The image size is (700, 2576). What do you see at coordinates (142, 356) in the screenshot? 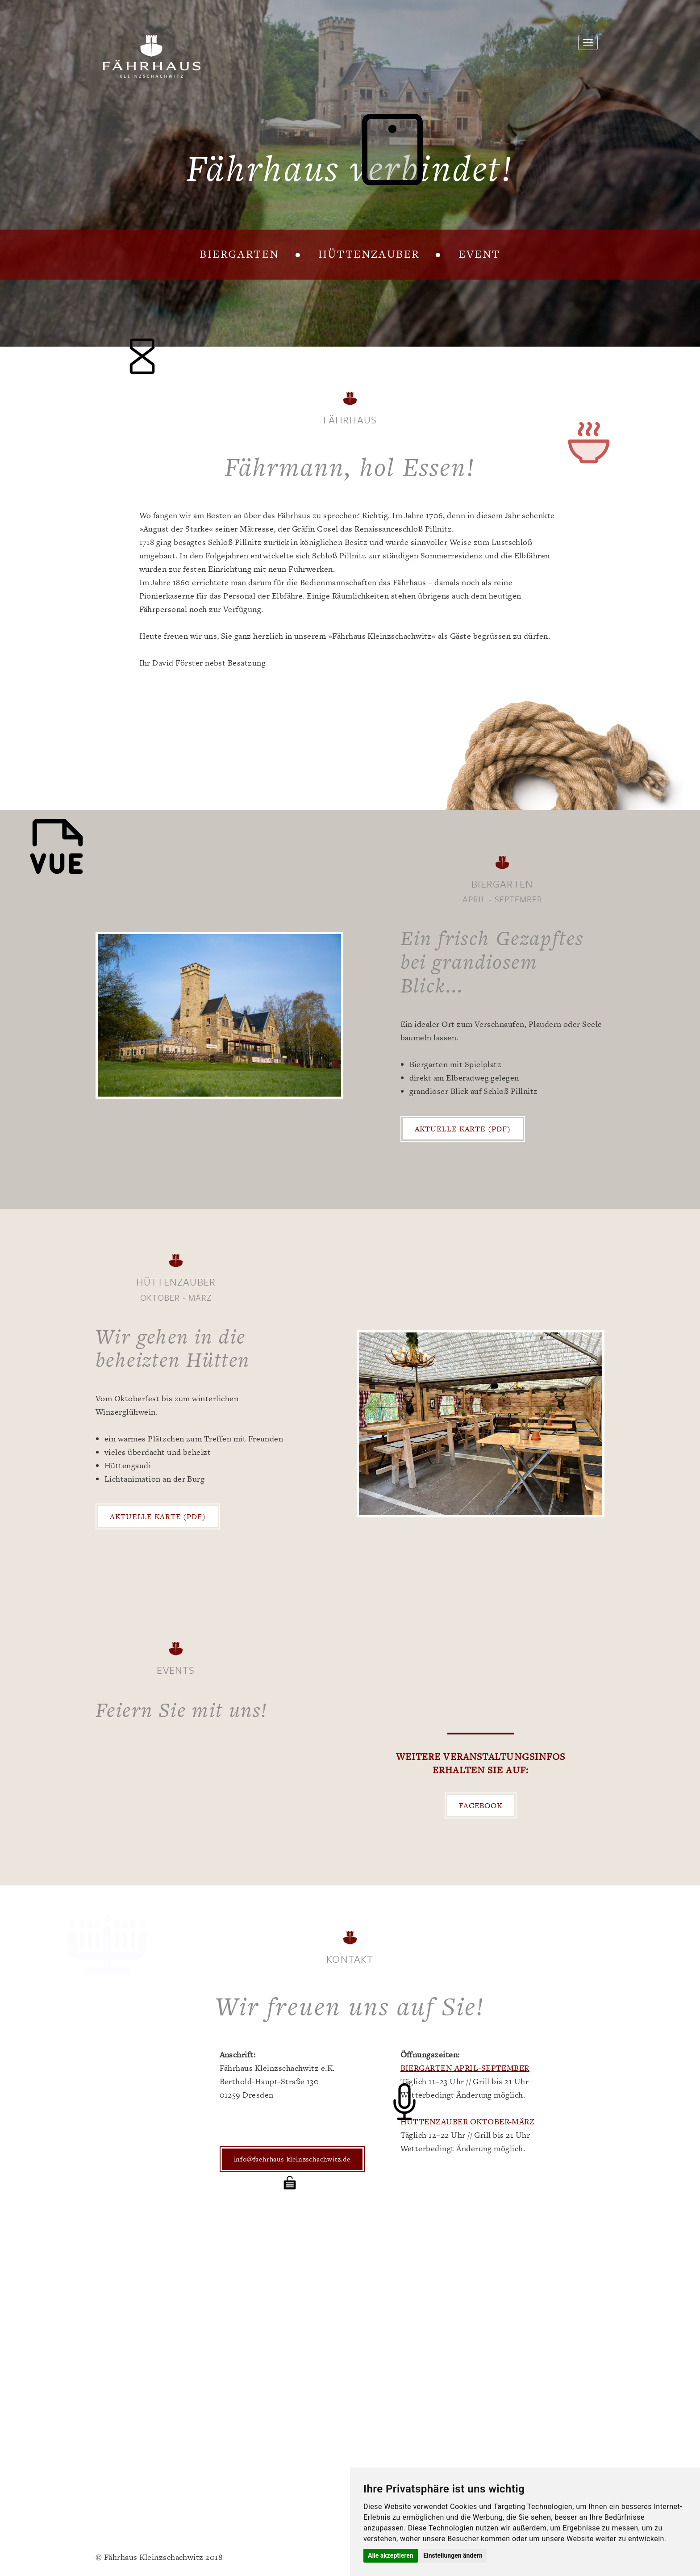
I see `indicates loading or processing in progress` at bounding box center [142, 356].